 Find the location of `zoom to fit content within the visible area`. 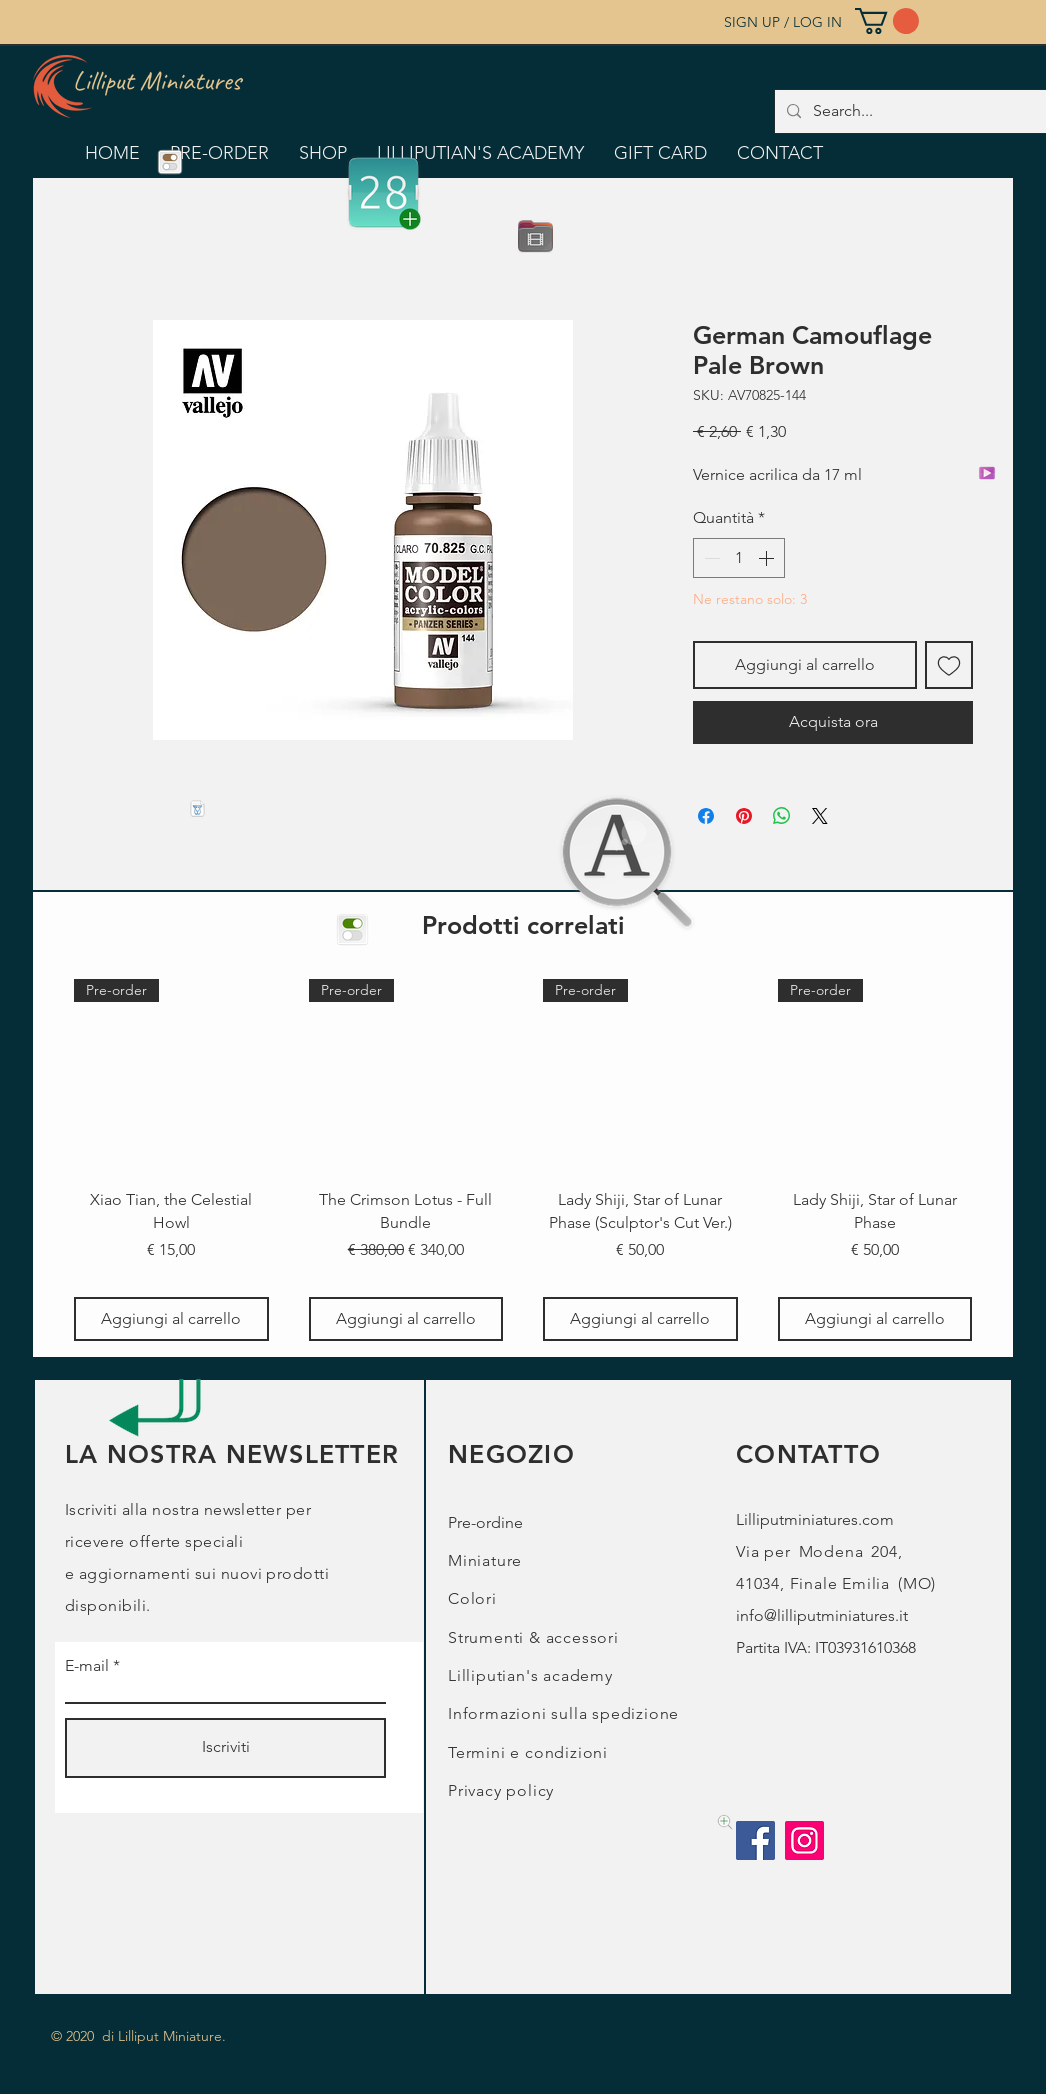

zoom to fit content within the visible area is located at coordinates (725, 1822).